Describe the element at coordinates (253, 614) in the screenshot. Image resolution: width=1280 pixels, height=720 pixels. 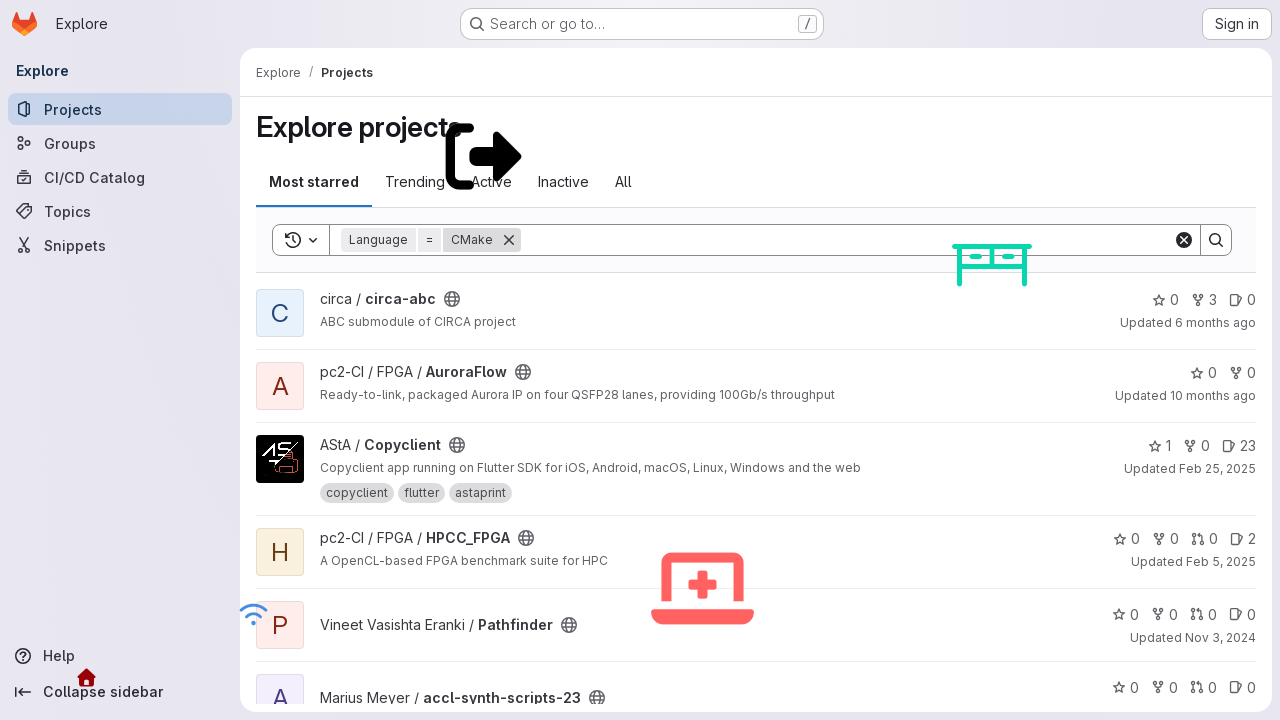
I see `indicates strong wifi connection` at that location.